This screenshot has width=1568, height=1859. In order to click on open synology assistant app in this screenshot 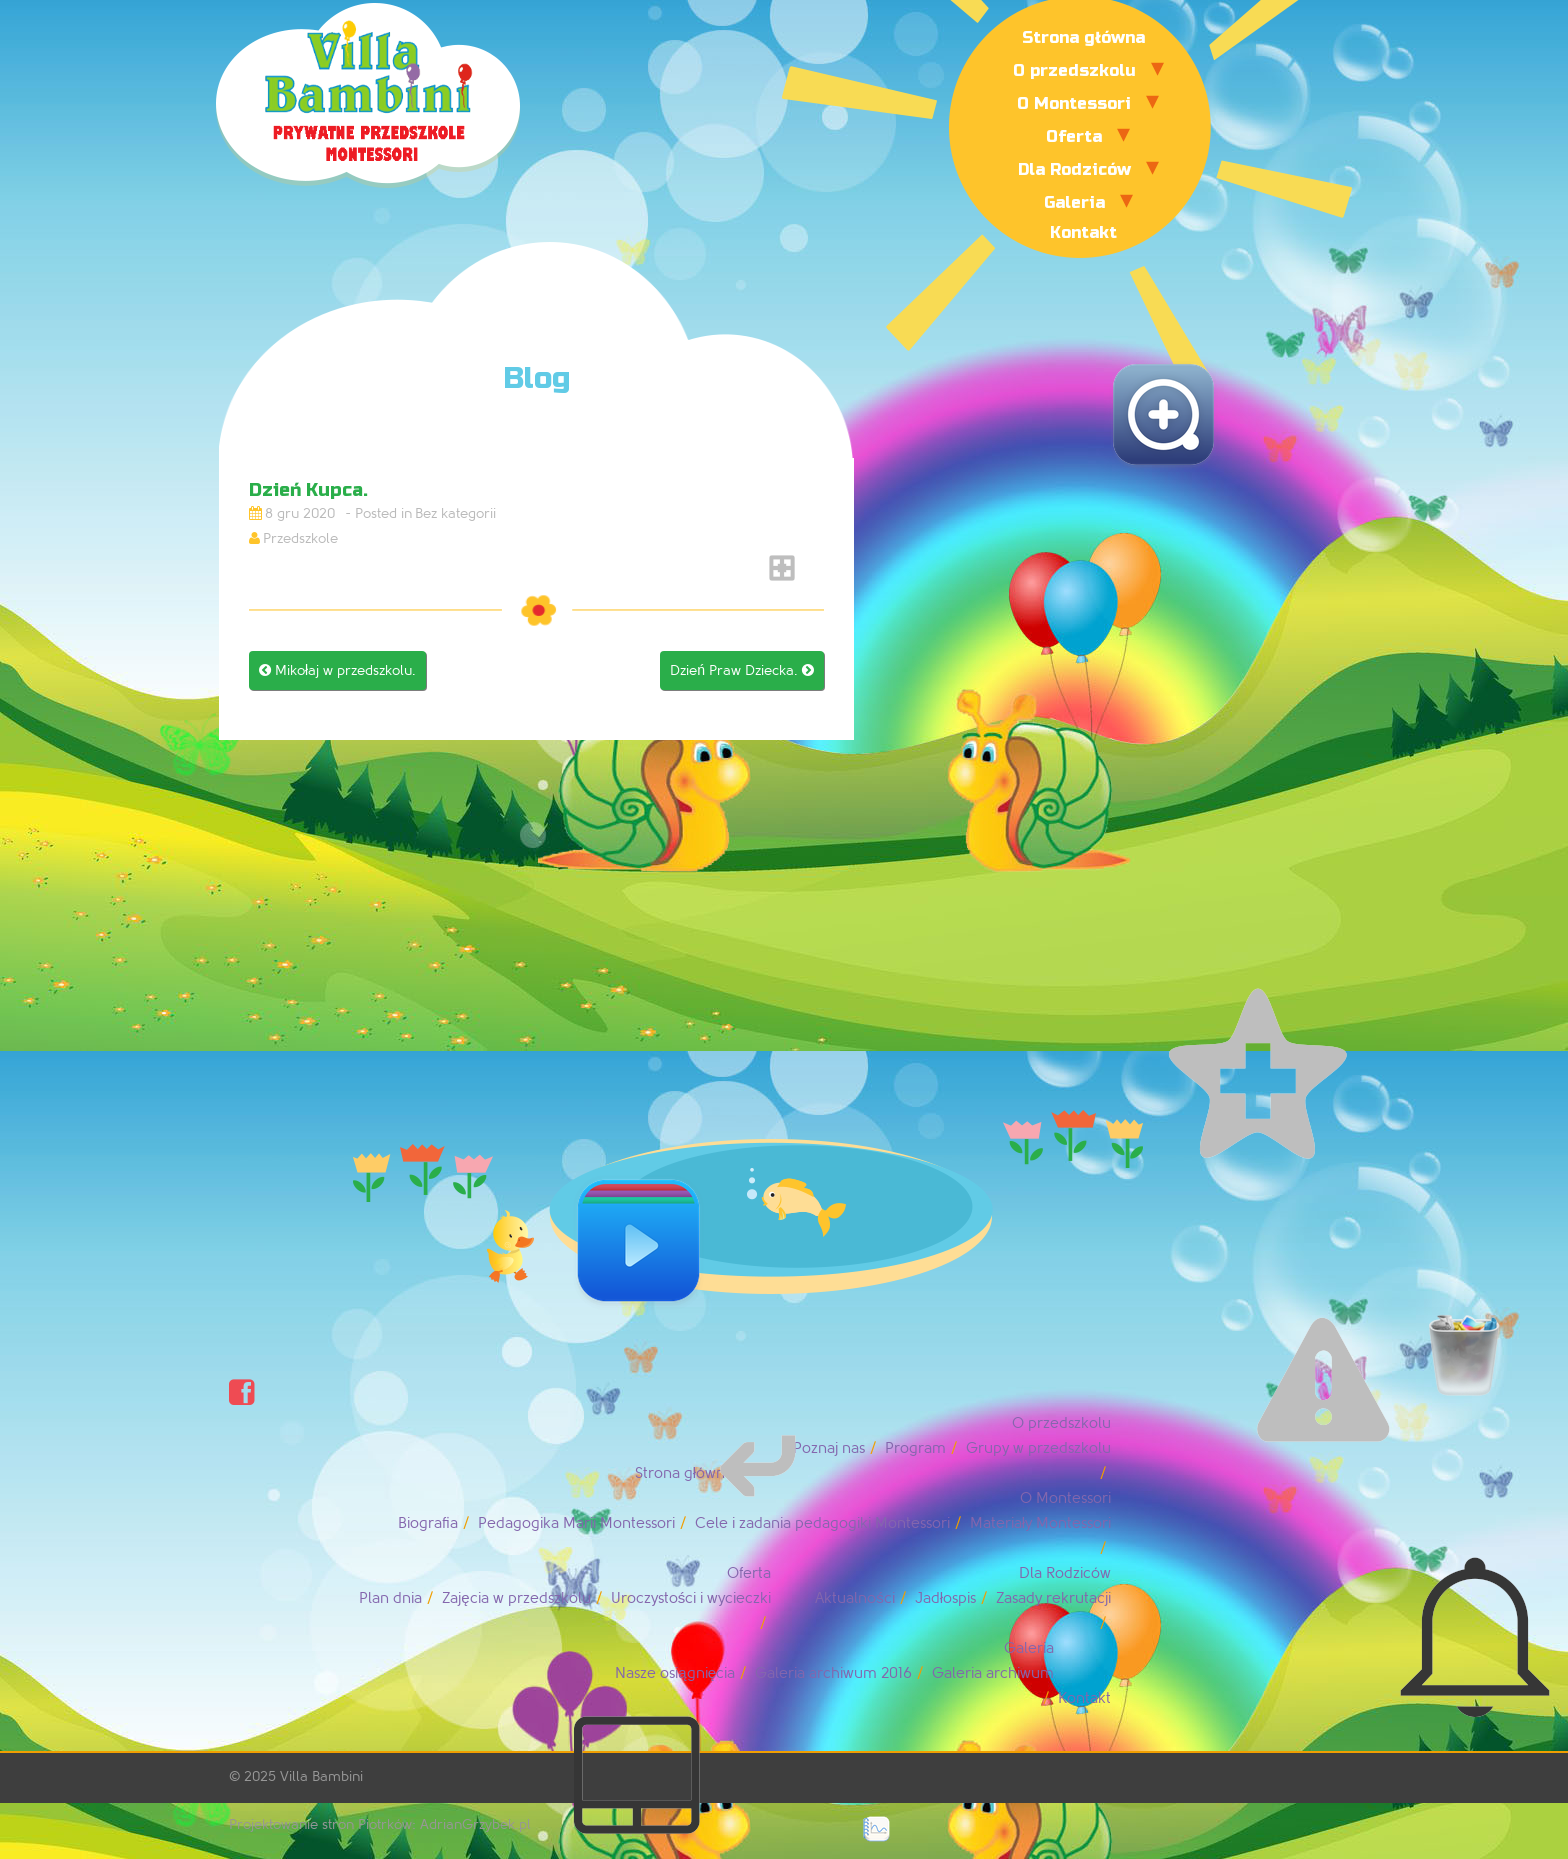, I will do `click(1163, 414)`.